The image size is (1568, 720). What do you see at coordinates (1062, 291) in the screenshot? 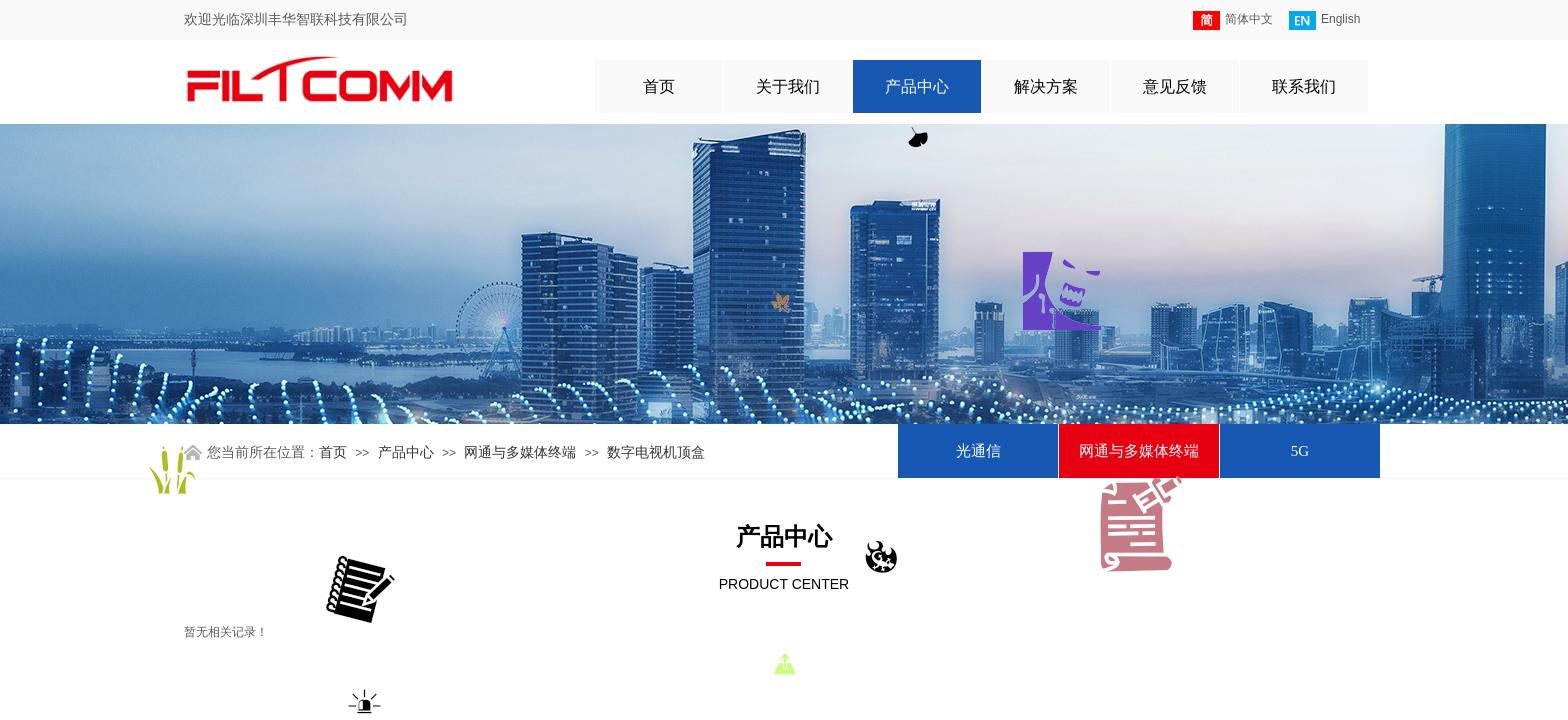
I see `vampire bite attack action in a game` at bounding box center [1062, 291].